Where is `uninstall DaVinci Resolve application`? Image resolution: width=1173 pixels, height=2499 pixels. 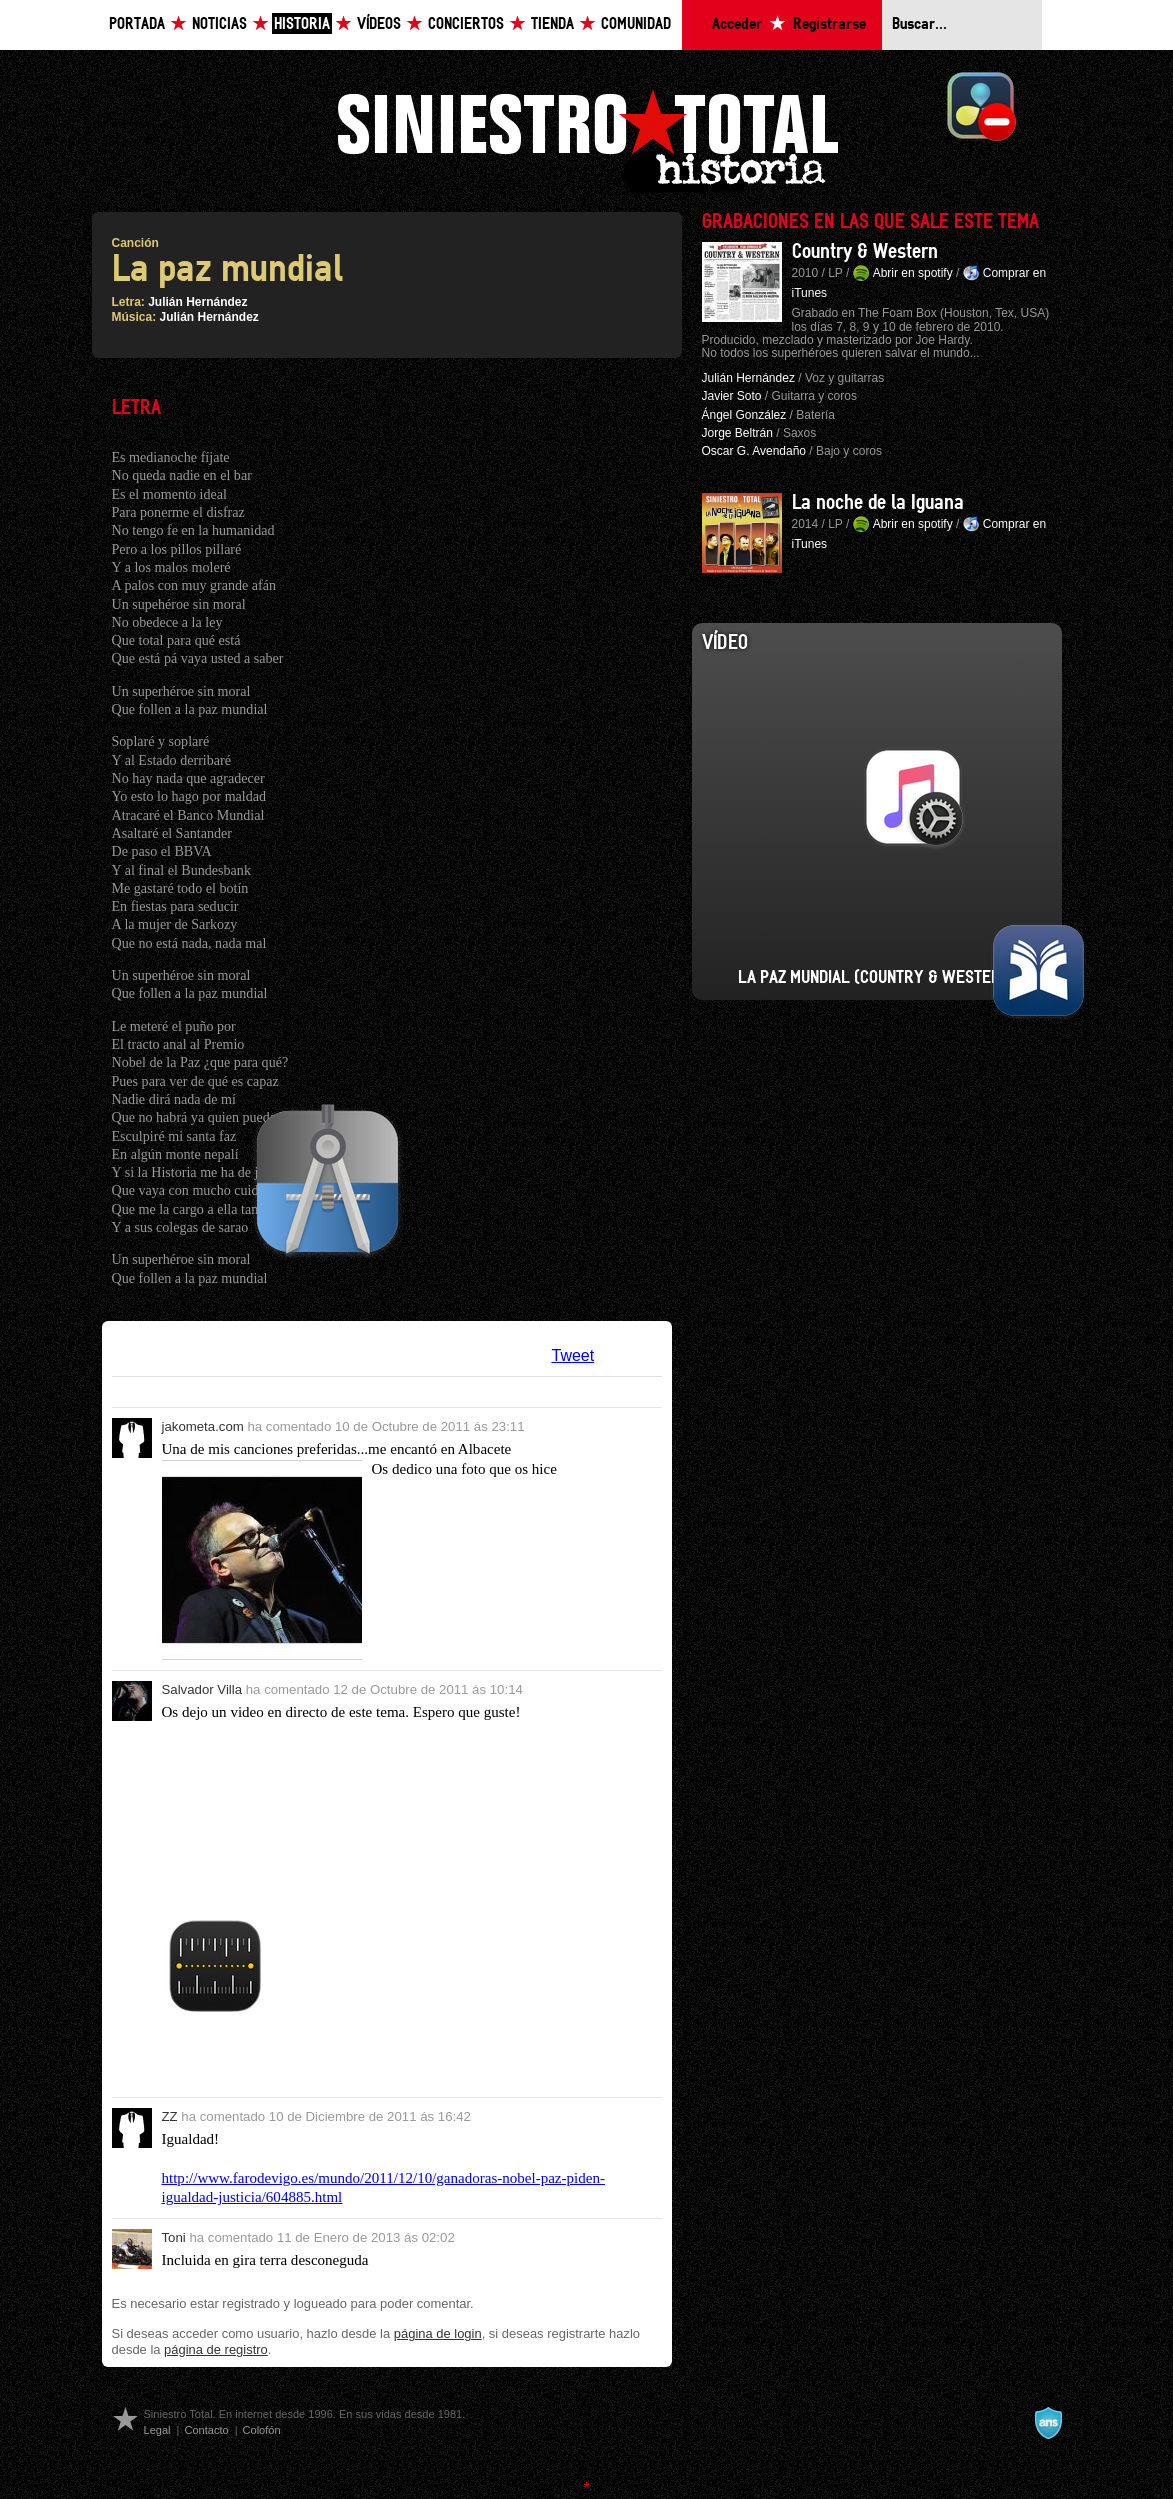 uninstall DaVinci Resolve application is located at coordinates (980, 105).